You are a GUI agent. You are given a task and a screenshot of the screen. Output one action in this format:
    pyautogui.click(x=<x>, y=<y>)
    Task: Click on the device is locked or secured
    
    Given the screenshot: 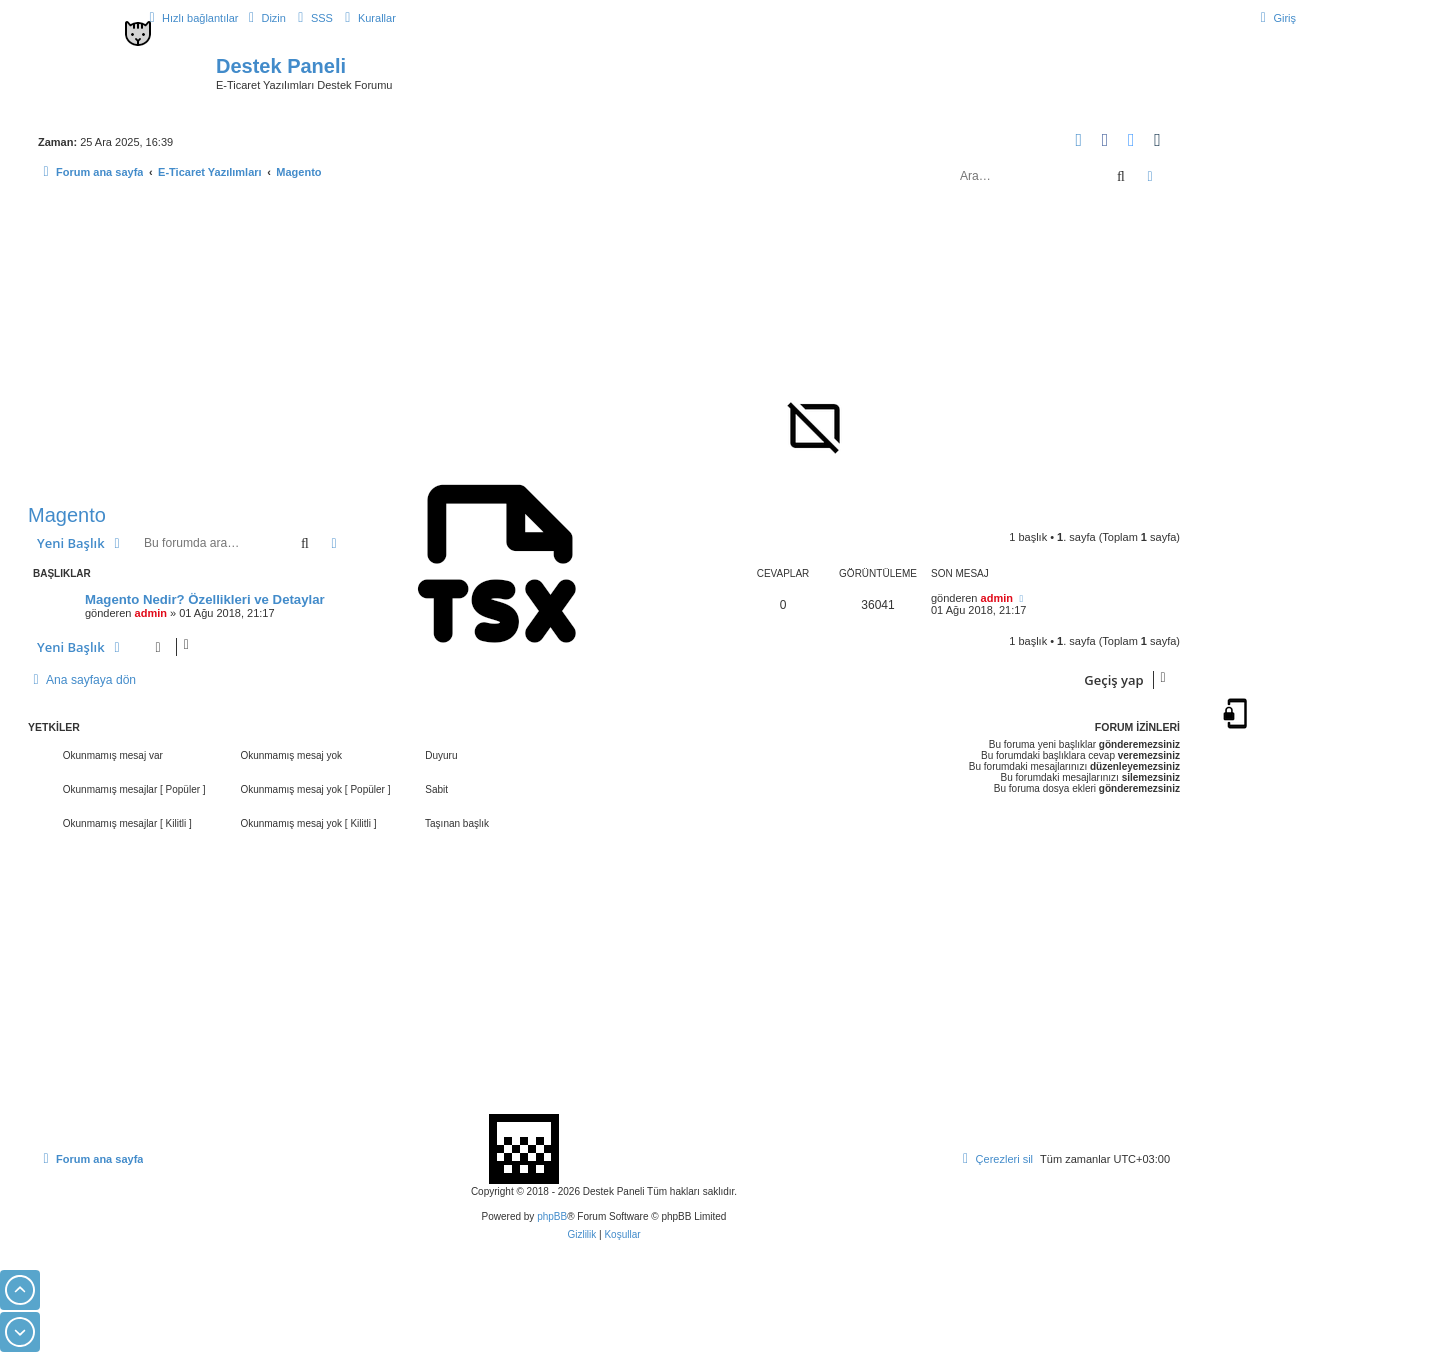 What is the action you would take?
    pyautogui.click(x=1234, y=713)
    